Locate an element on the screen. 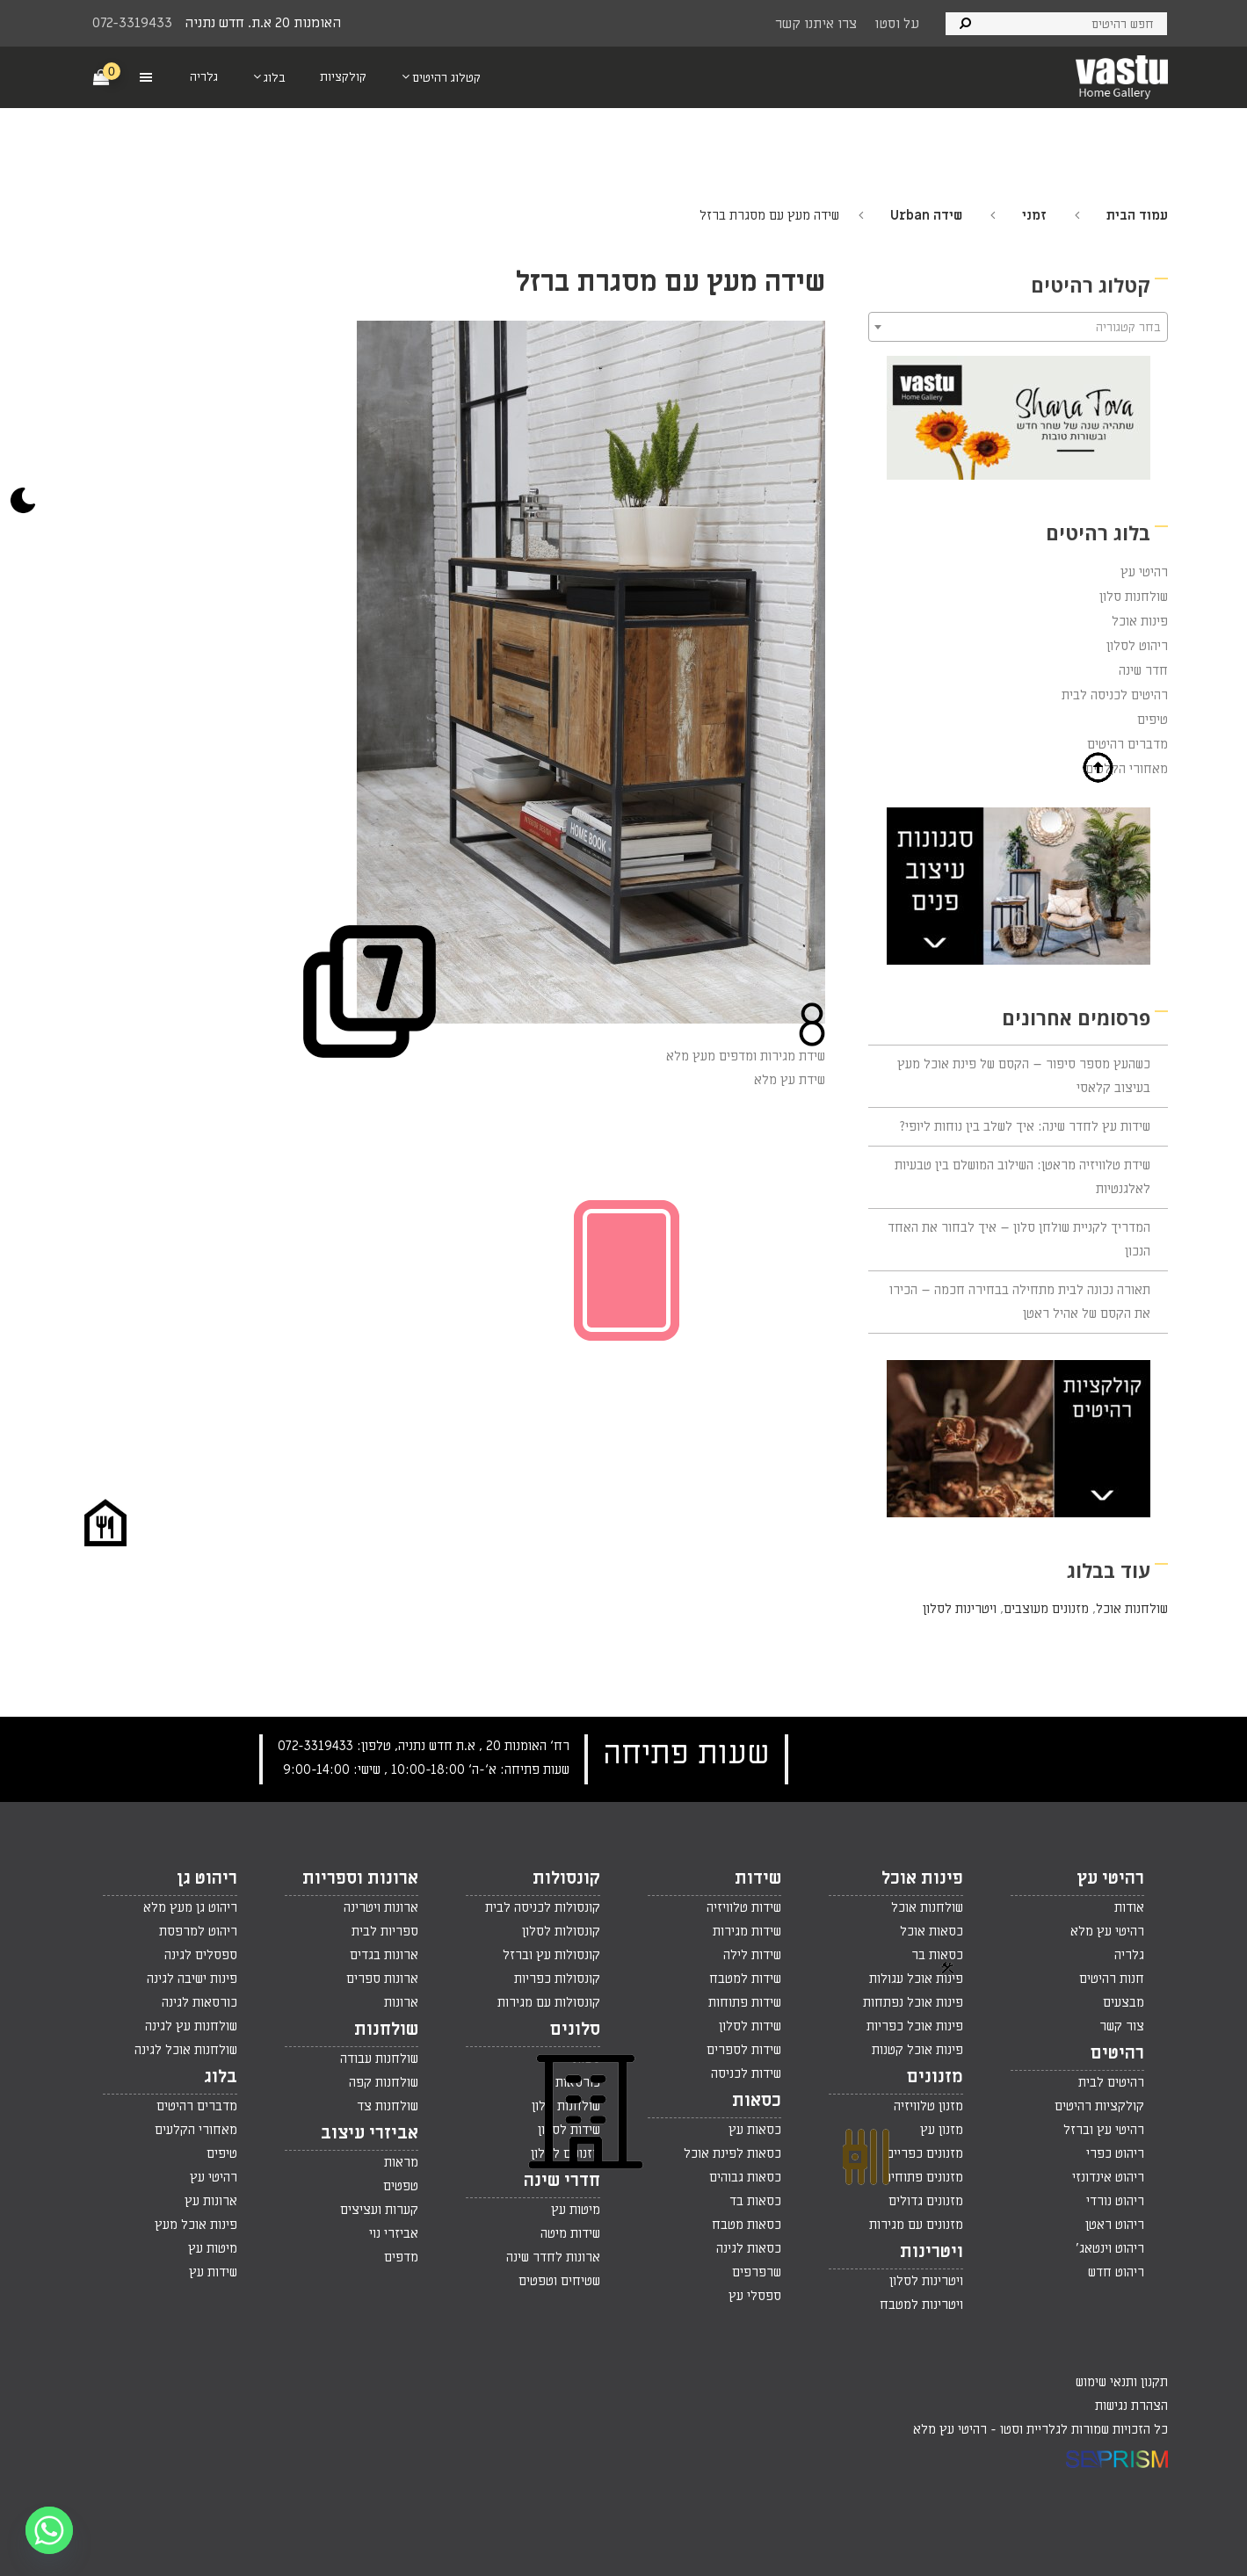 The image size is (1247, 2576). view company or business information is located at coordinates (585, 2111).